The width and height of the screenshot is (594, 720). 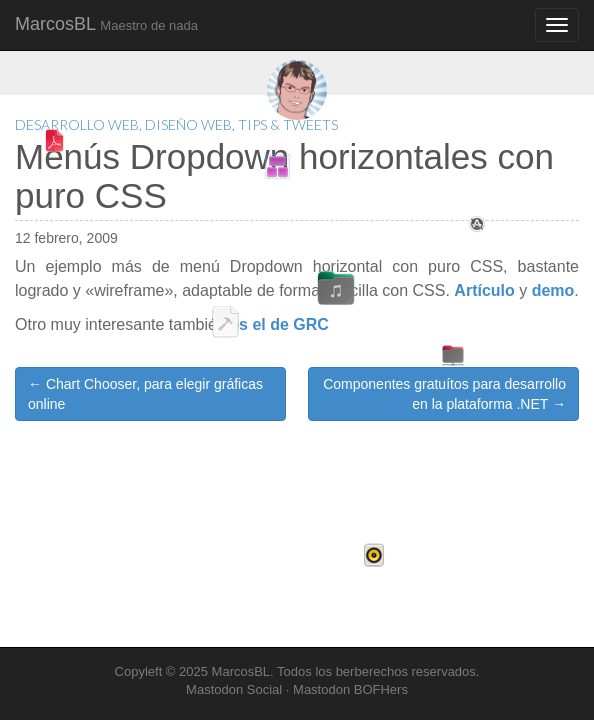 I want to click on access files stored on a remote server, so click(x=453, y=355).